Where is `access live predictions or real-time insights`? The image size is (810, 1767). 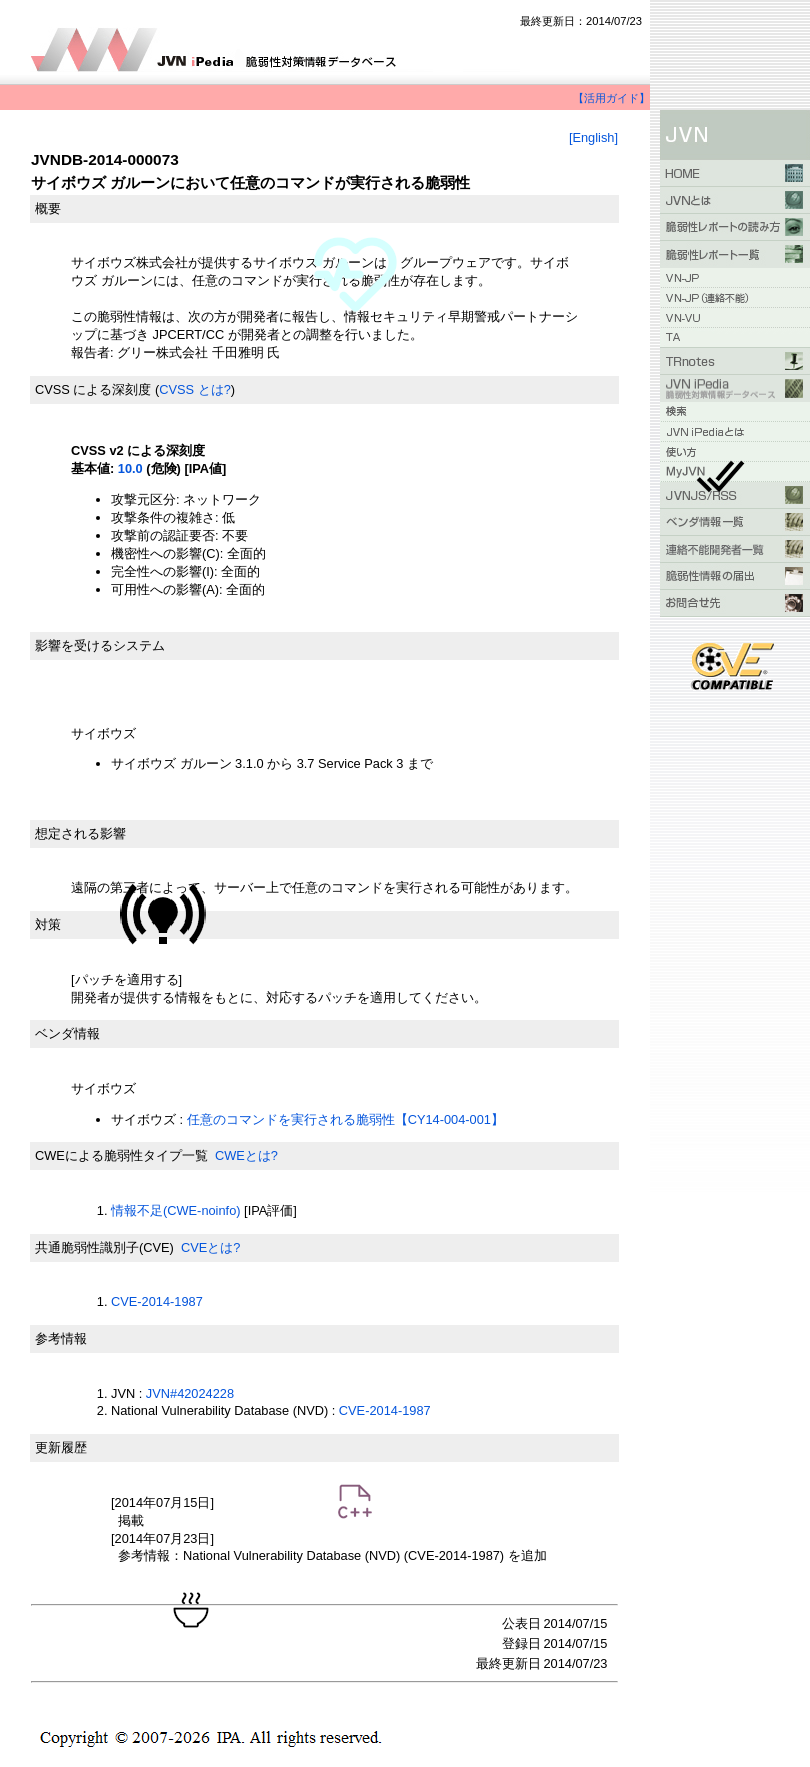 access live predictions or real-time insights is located at coordinates (163, 914).